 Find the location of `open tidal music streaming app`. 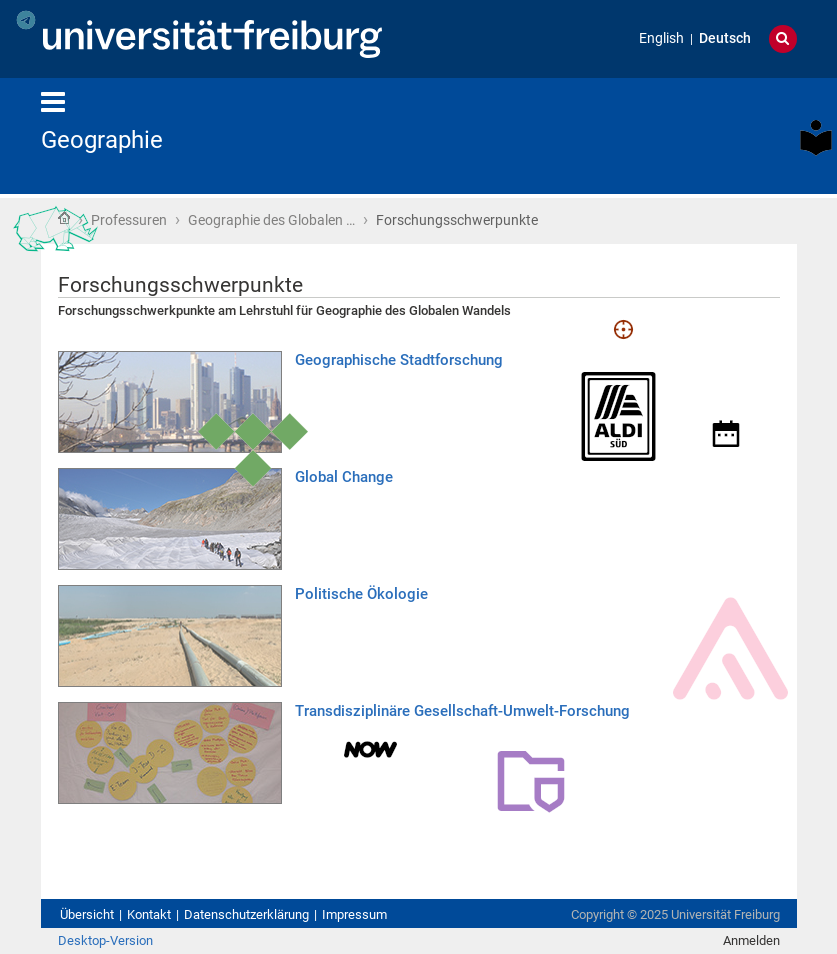

open tidal music streaming app is located at coordinates (253, 449).